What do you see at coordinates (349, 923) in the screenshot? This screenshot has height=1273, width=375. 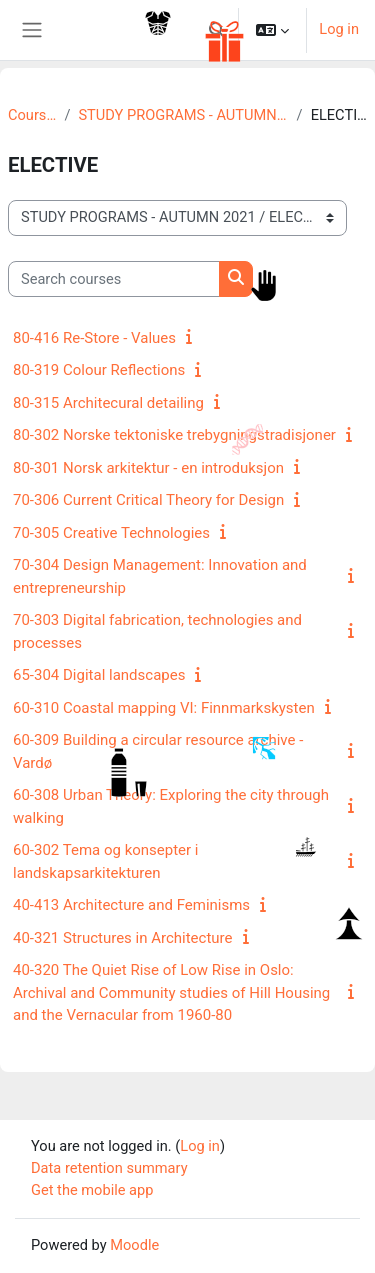 I see `view growth metrics or progress` at bounding box center [349, 923].